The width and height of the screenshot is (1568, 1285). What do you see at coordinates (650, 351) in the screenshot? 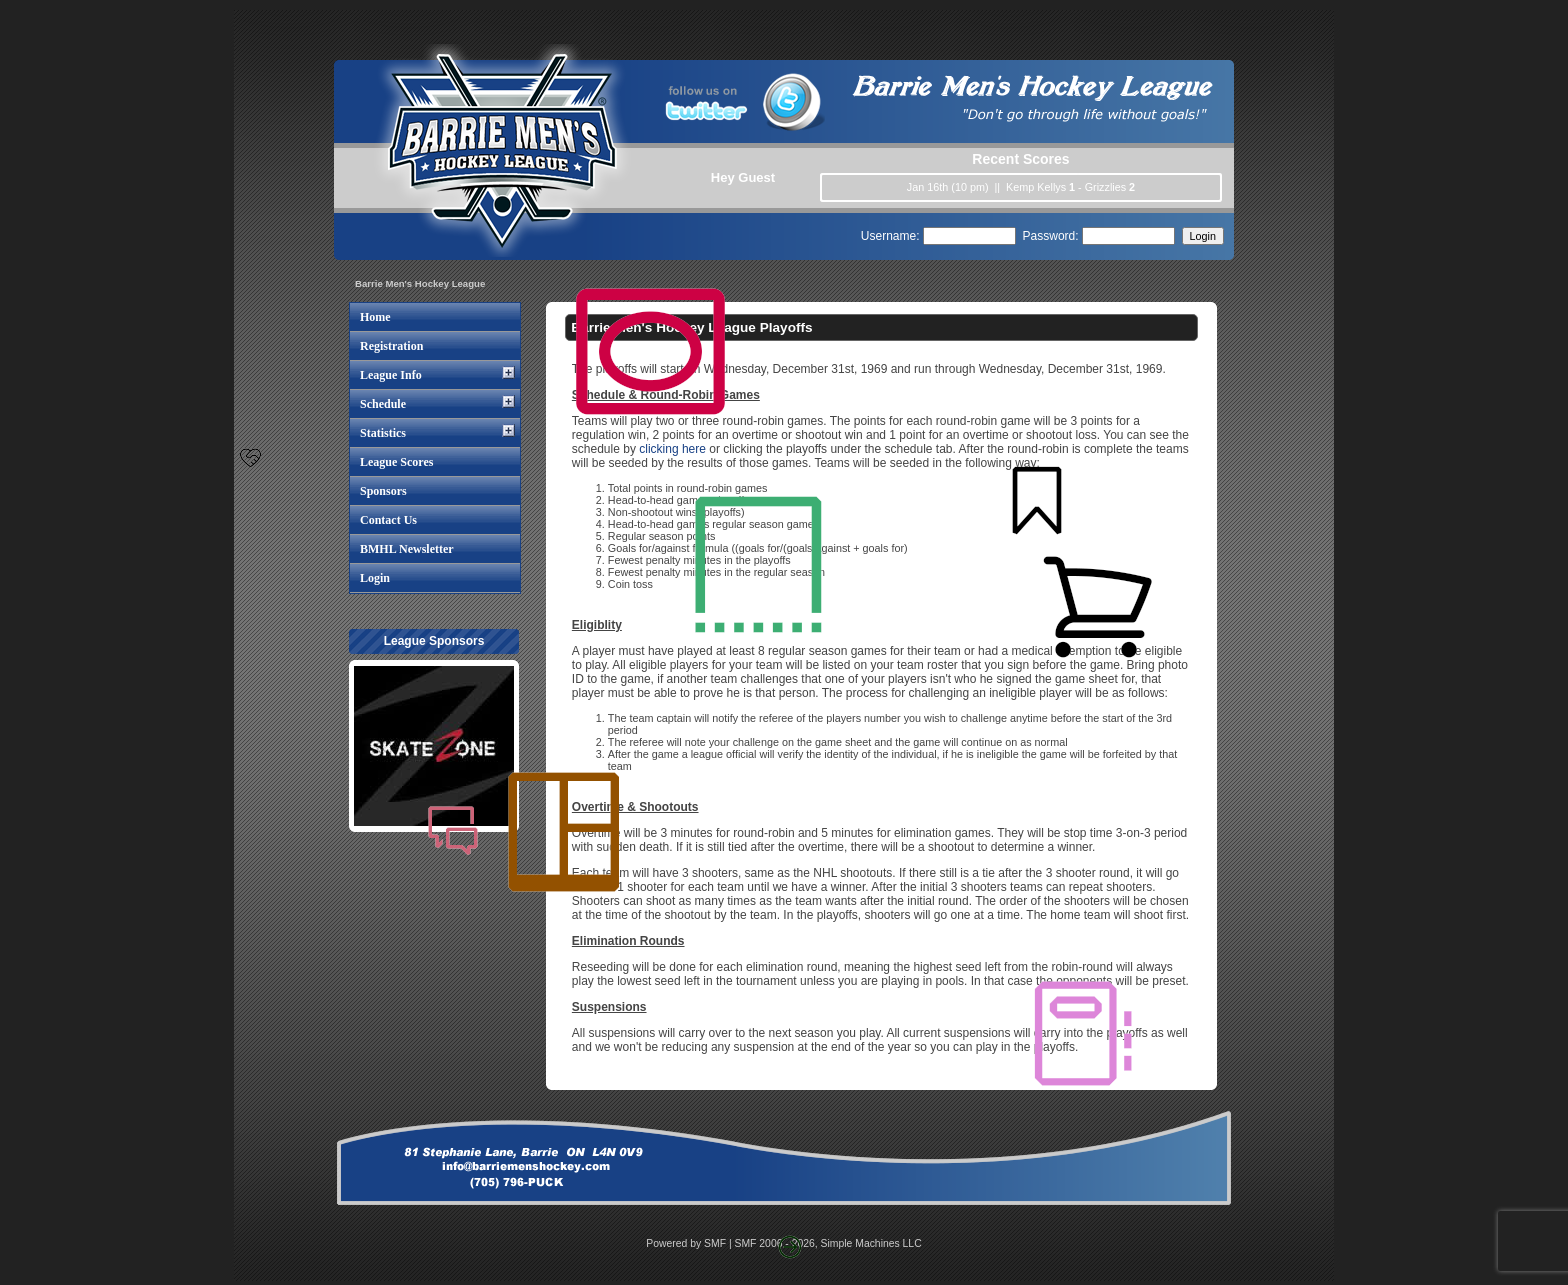
I see `apply vignette effect to photo` at bounding box center [650, 351].